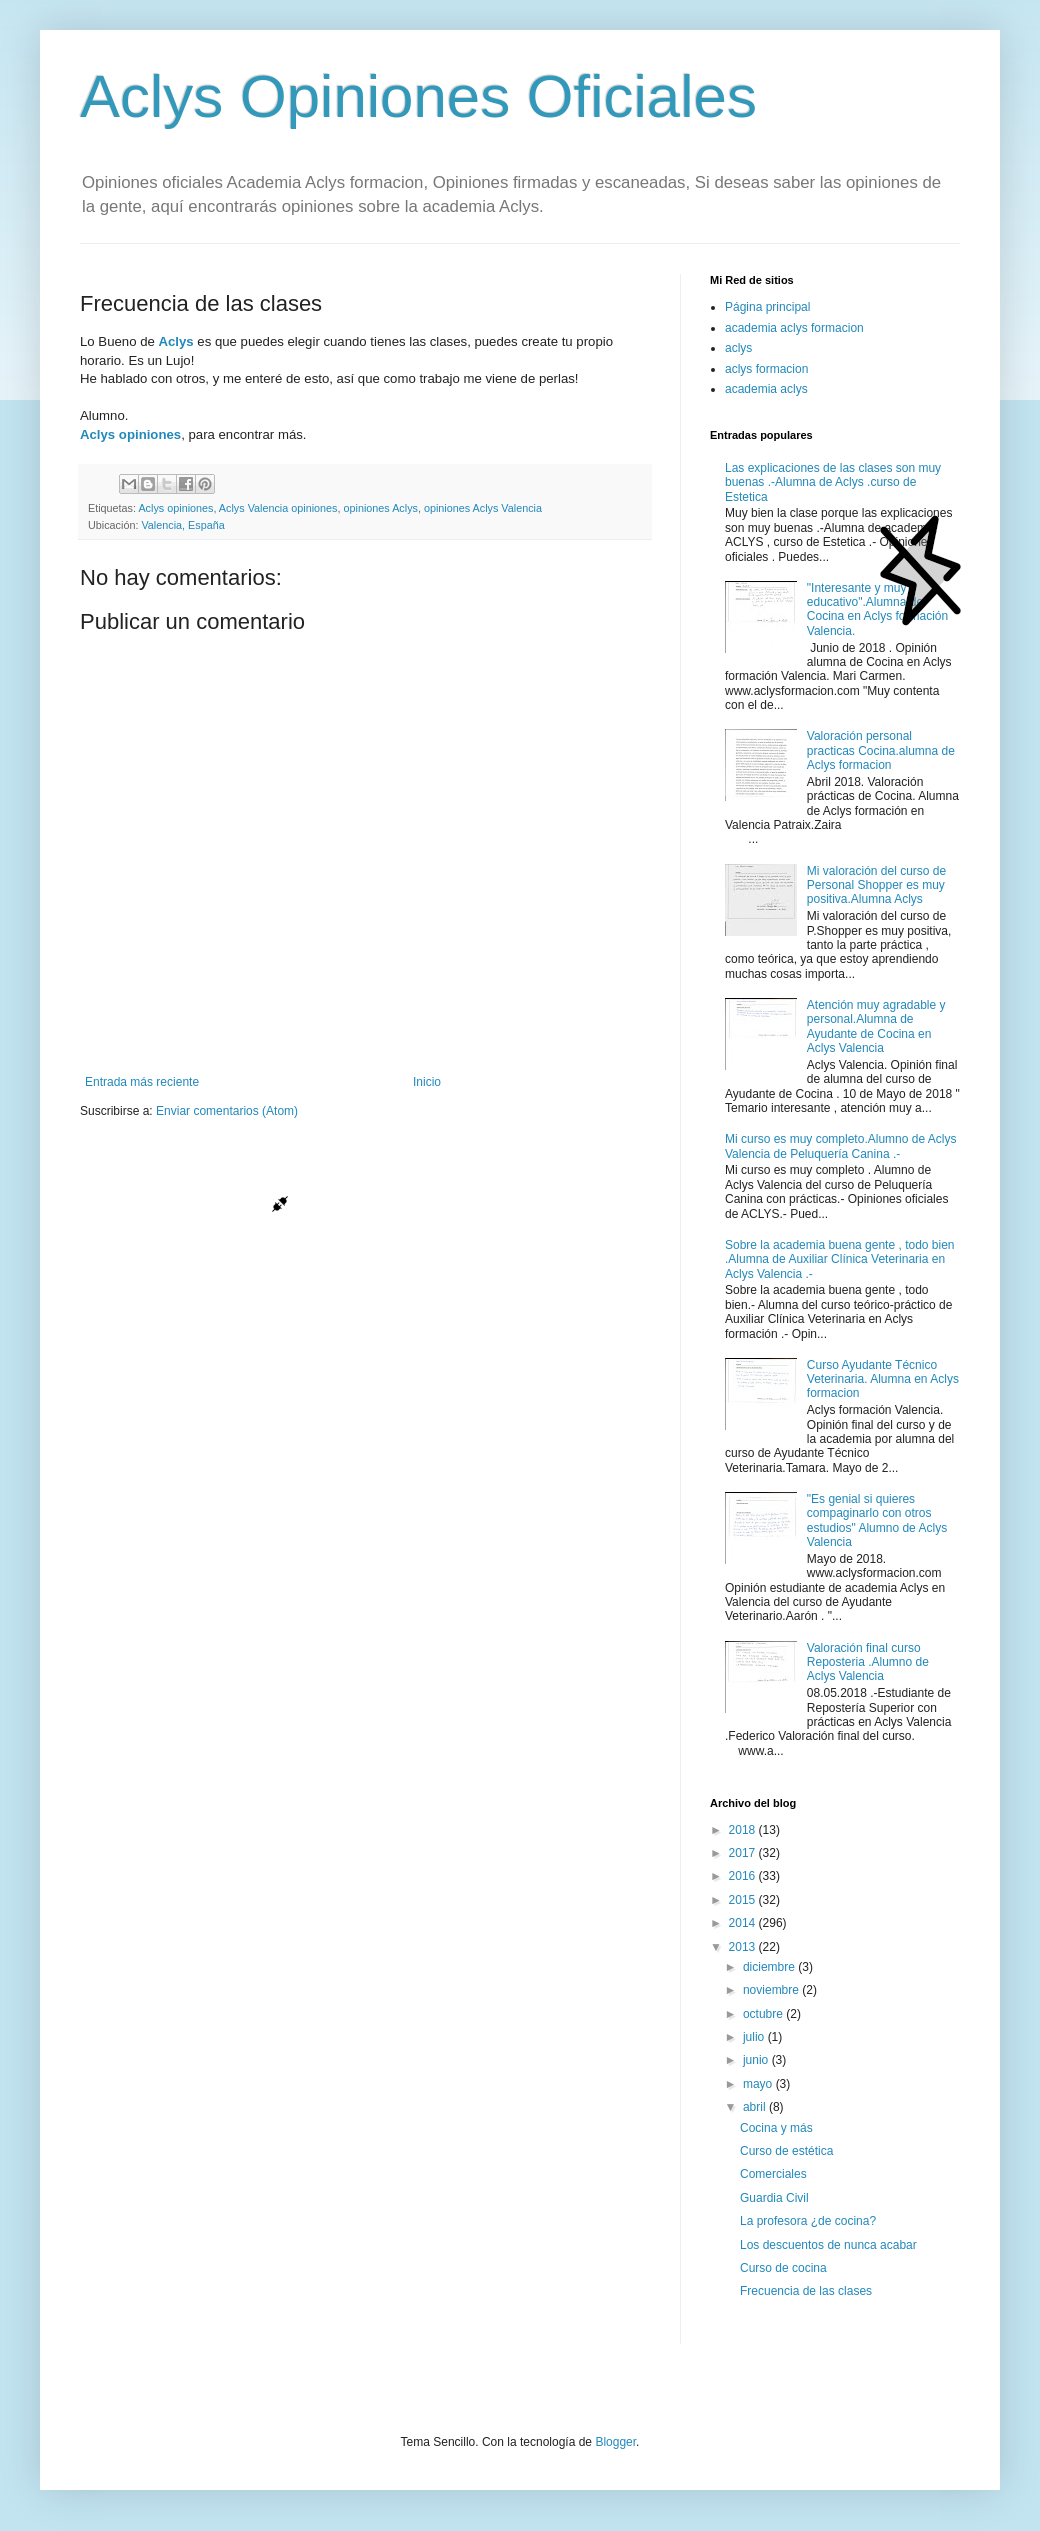  Describe the element at coordinates (280, 1204) in the screenshot. I see `connect or establish a connection` at that location.